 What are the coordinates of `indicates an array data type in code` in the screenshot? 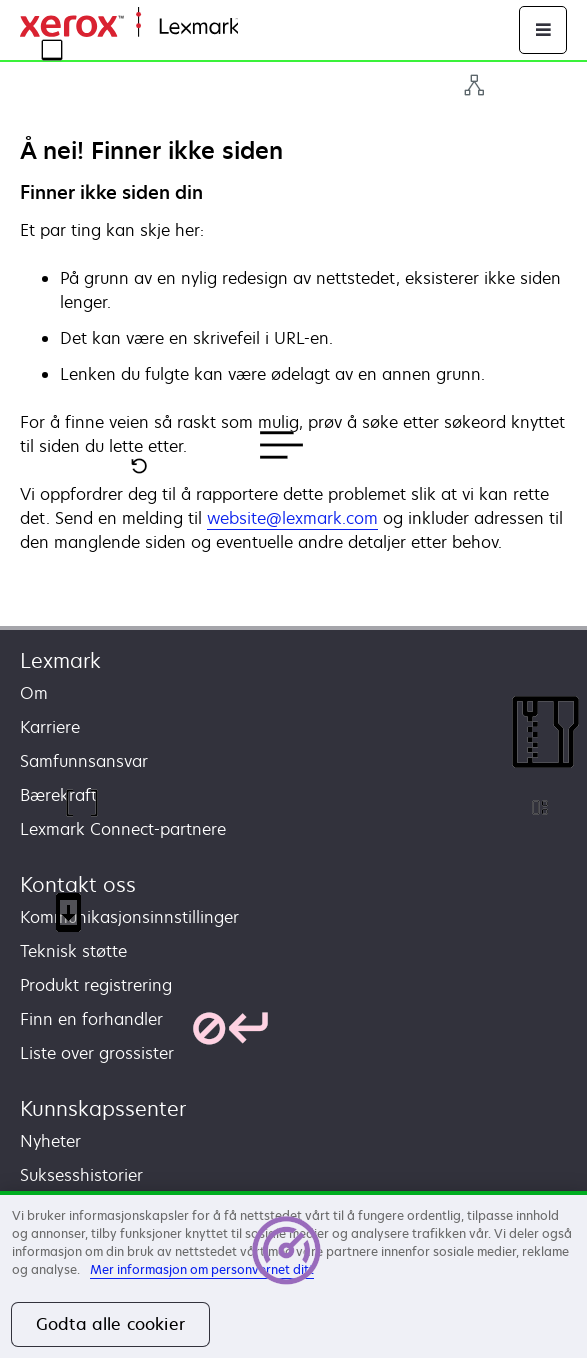 It's located at (82, 803).